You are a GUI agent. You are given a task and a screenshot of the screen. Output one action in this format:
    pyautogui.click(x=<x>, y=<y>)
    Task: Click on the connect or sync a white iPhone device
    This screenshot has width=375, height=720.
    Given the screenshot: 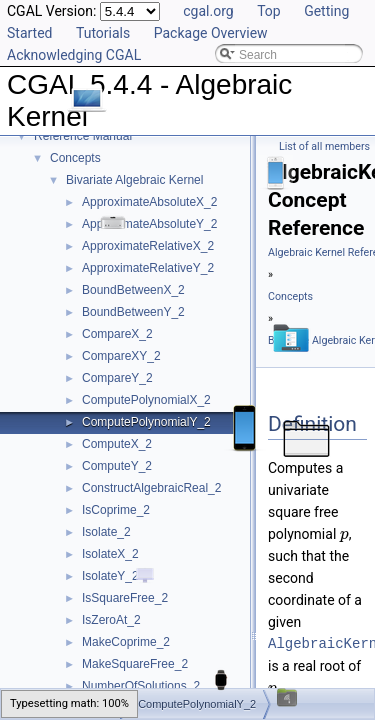 What is the action you would take?
    pyautogui.click(x=275, y=172)
    